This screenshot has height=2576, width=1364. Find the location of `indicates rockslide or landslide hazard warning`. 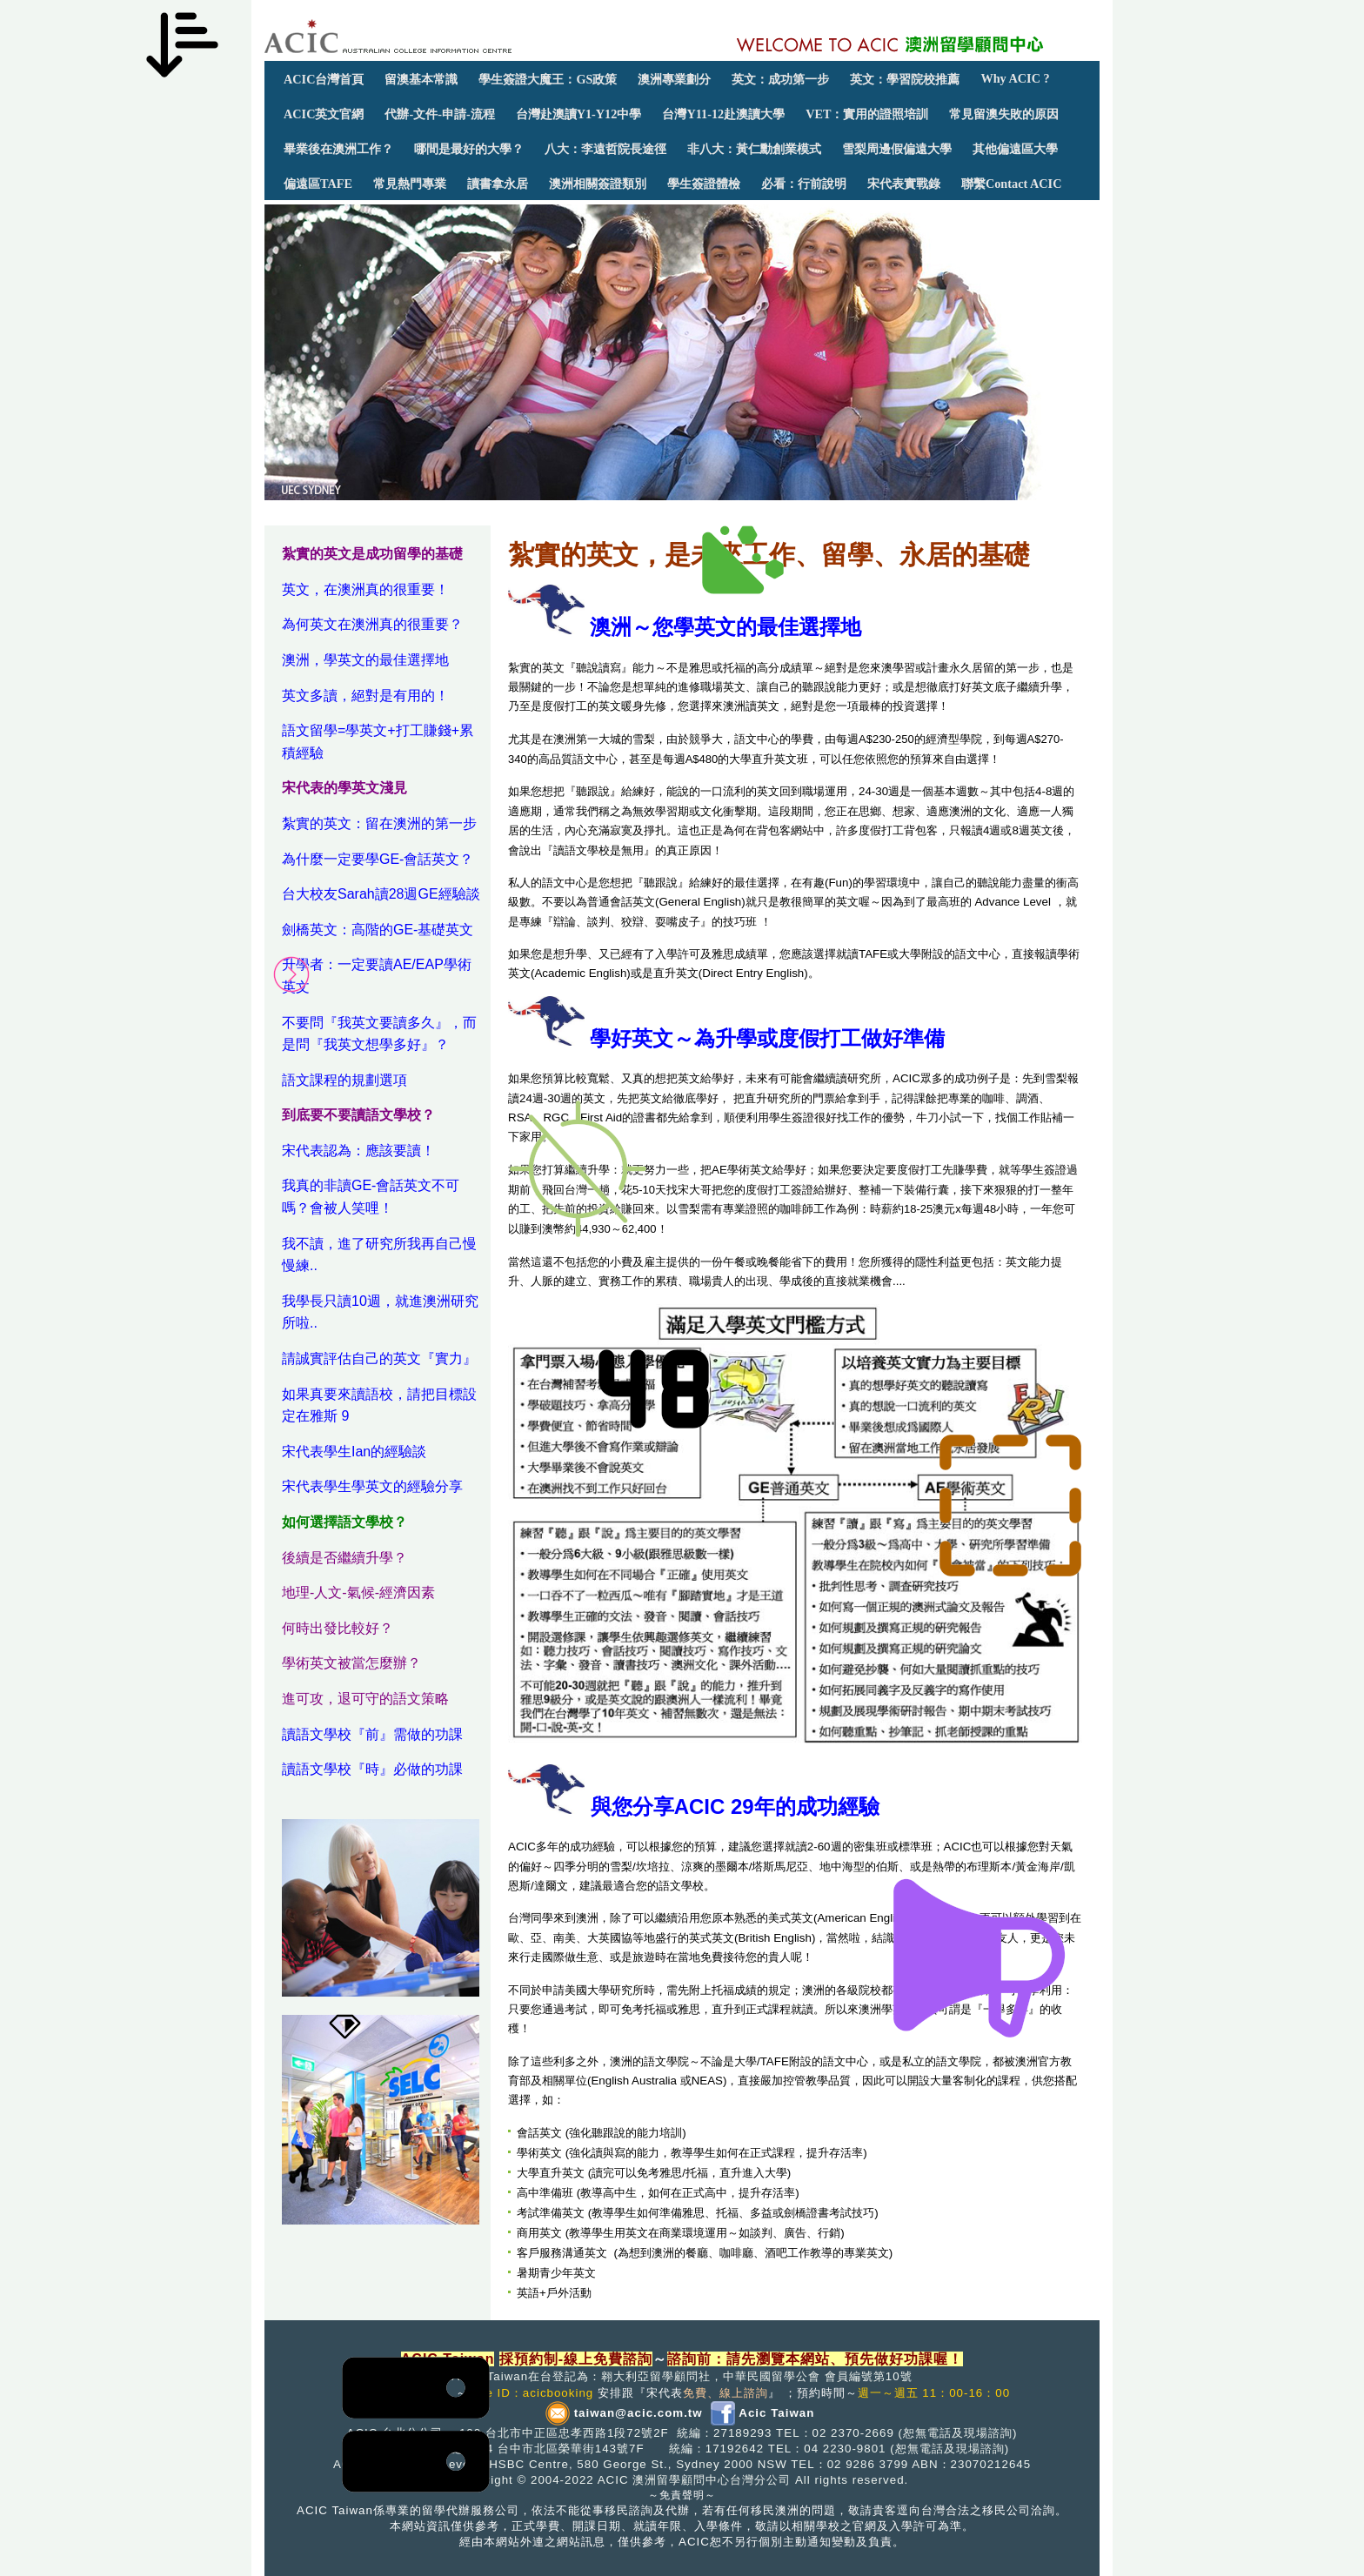

indicates rockslide or landslide hazard warning is located at coordinates (743, 558).